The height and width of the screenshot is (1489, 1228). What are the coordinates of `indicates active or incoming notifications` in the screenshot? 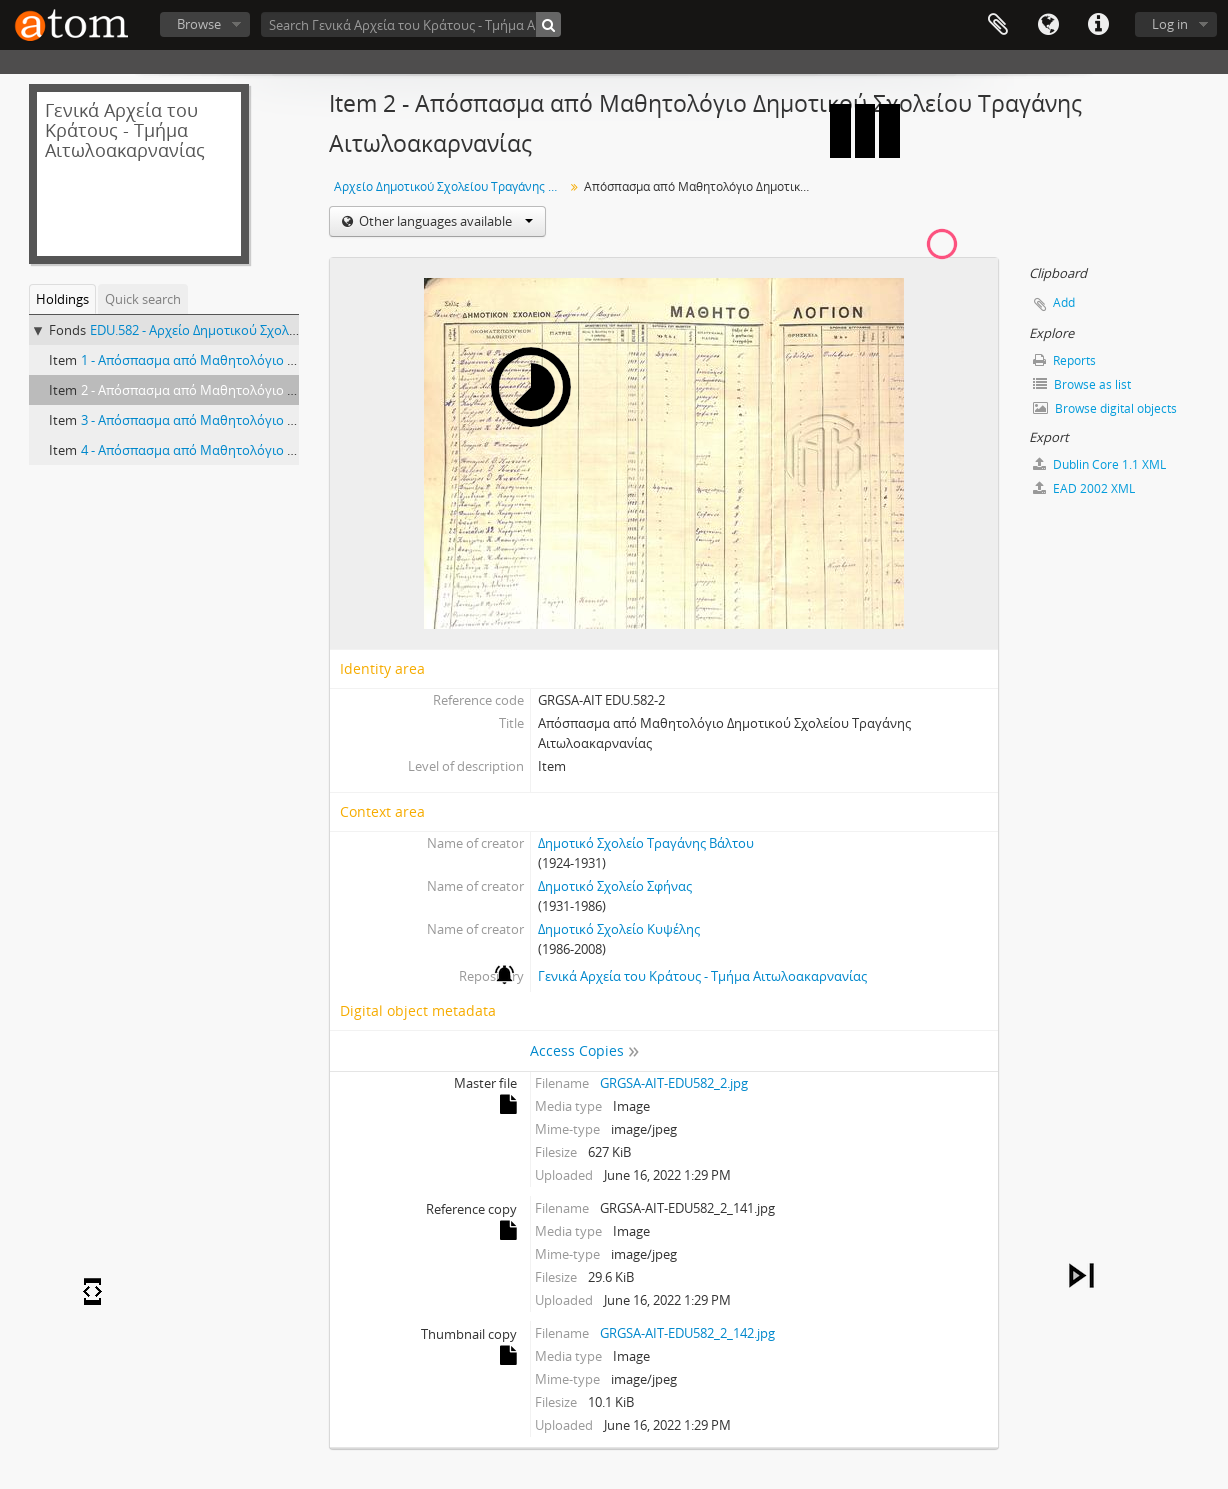 It's located at (504, 974).